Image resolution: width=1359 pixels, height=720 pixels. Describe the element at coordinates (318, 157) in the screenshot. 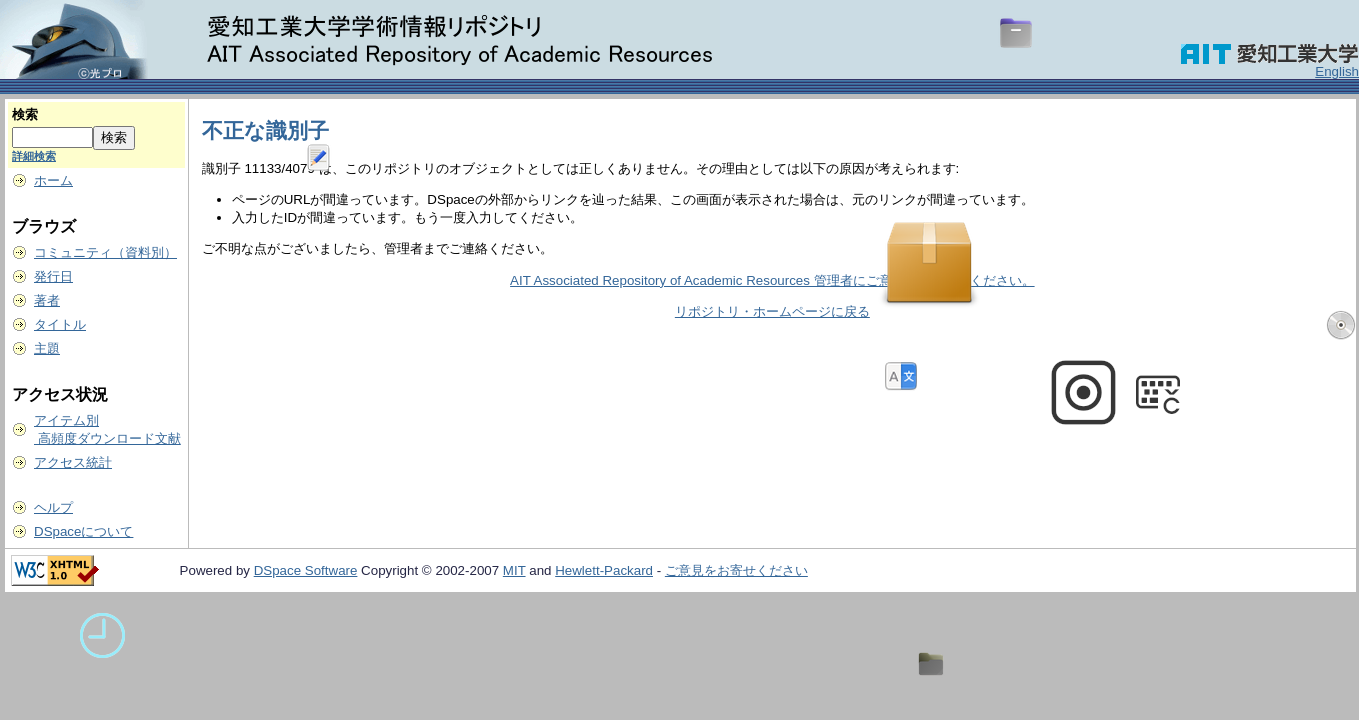

I see `open the software learning center` at that location.